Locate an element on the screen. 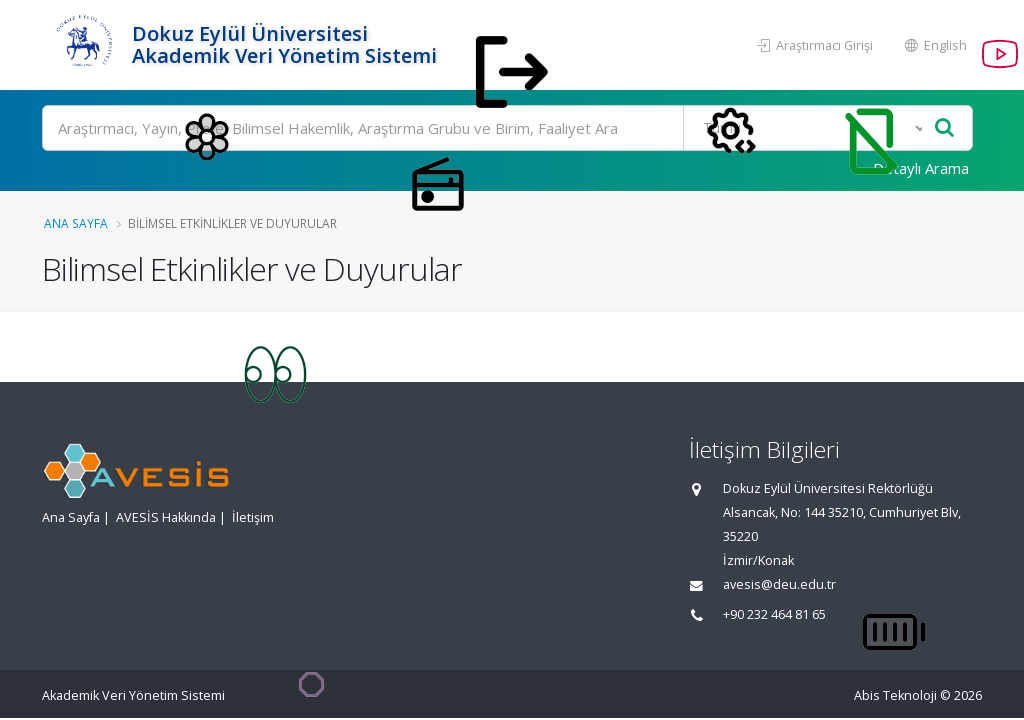 The width and height of the screenshot is (1024, 720). open YouTube app is located at coordinates (1000, 54).